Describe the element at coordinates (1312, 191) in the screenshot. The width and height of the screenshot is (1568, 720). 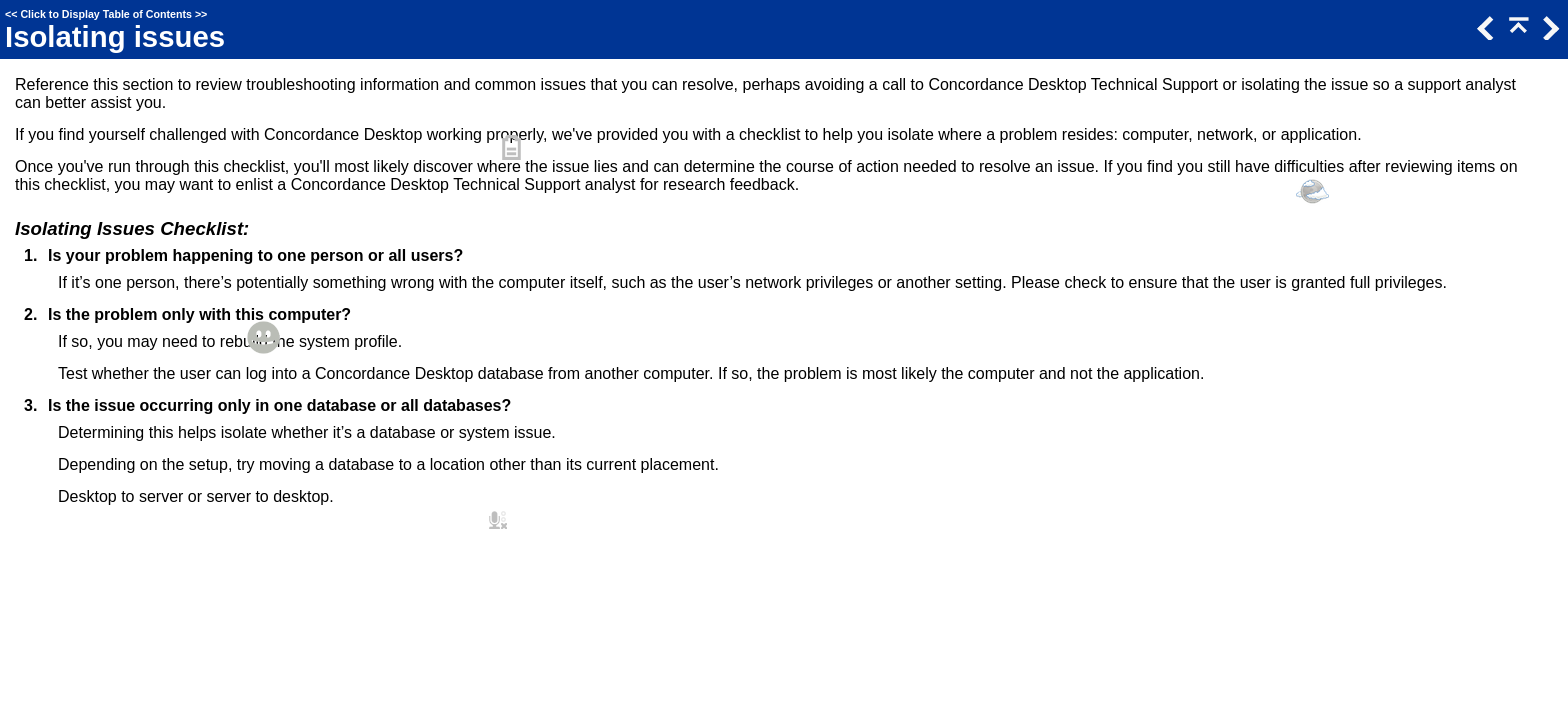
I see `indicates partly cloudy conditions at night` at that location.